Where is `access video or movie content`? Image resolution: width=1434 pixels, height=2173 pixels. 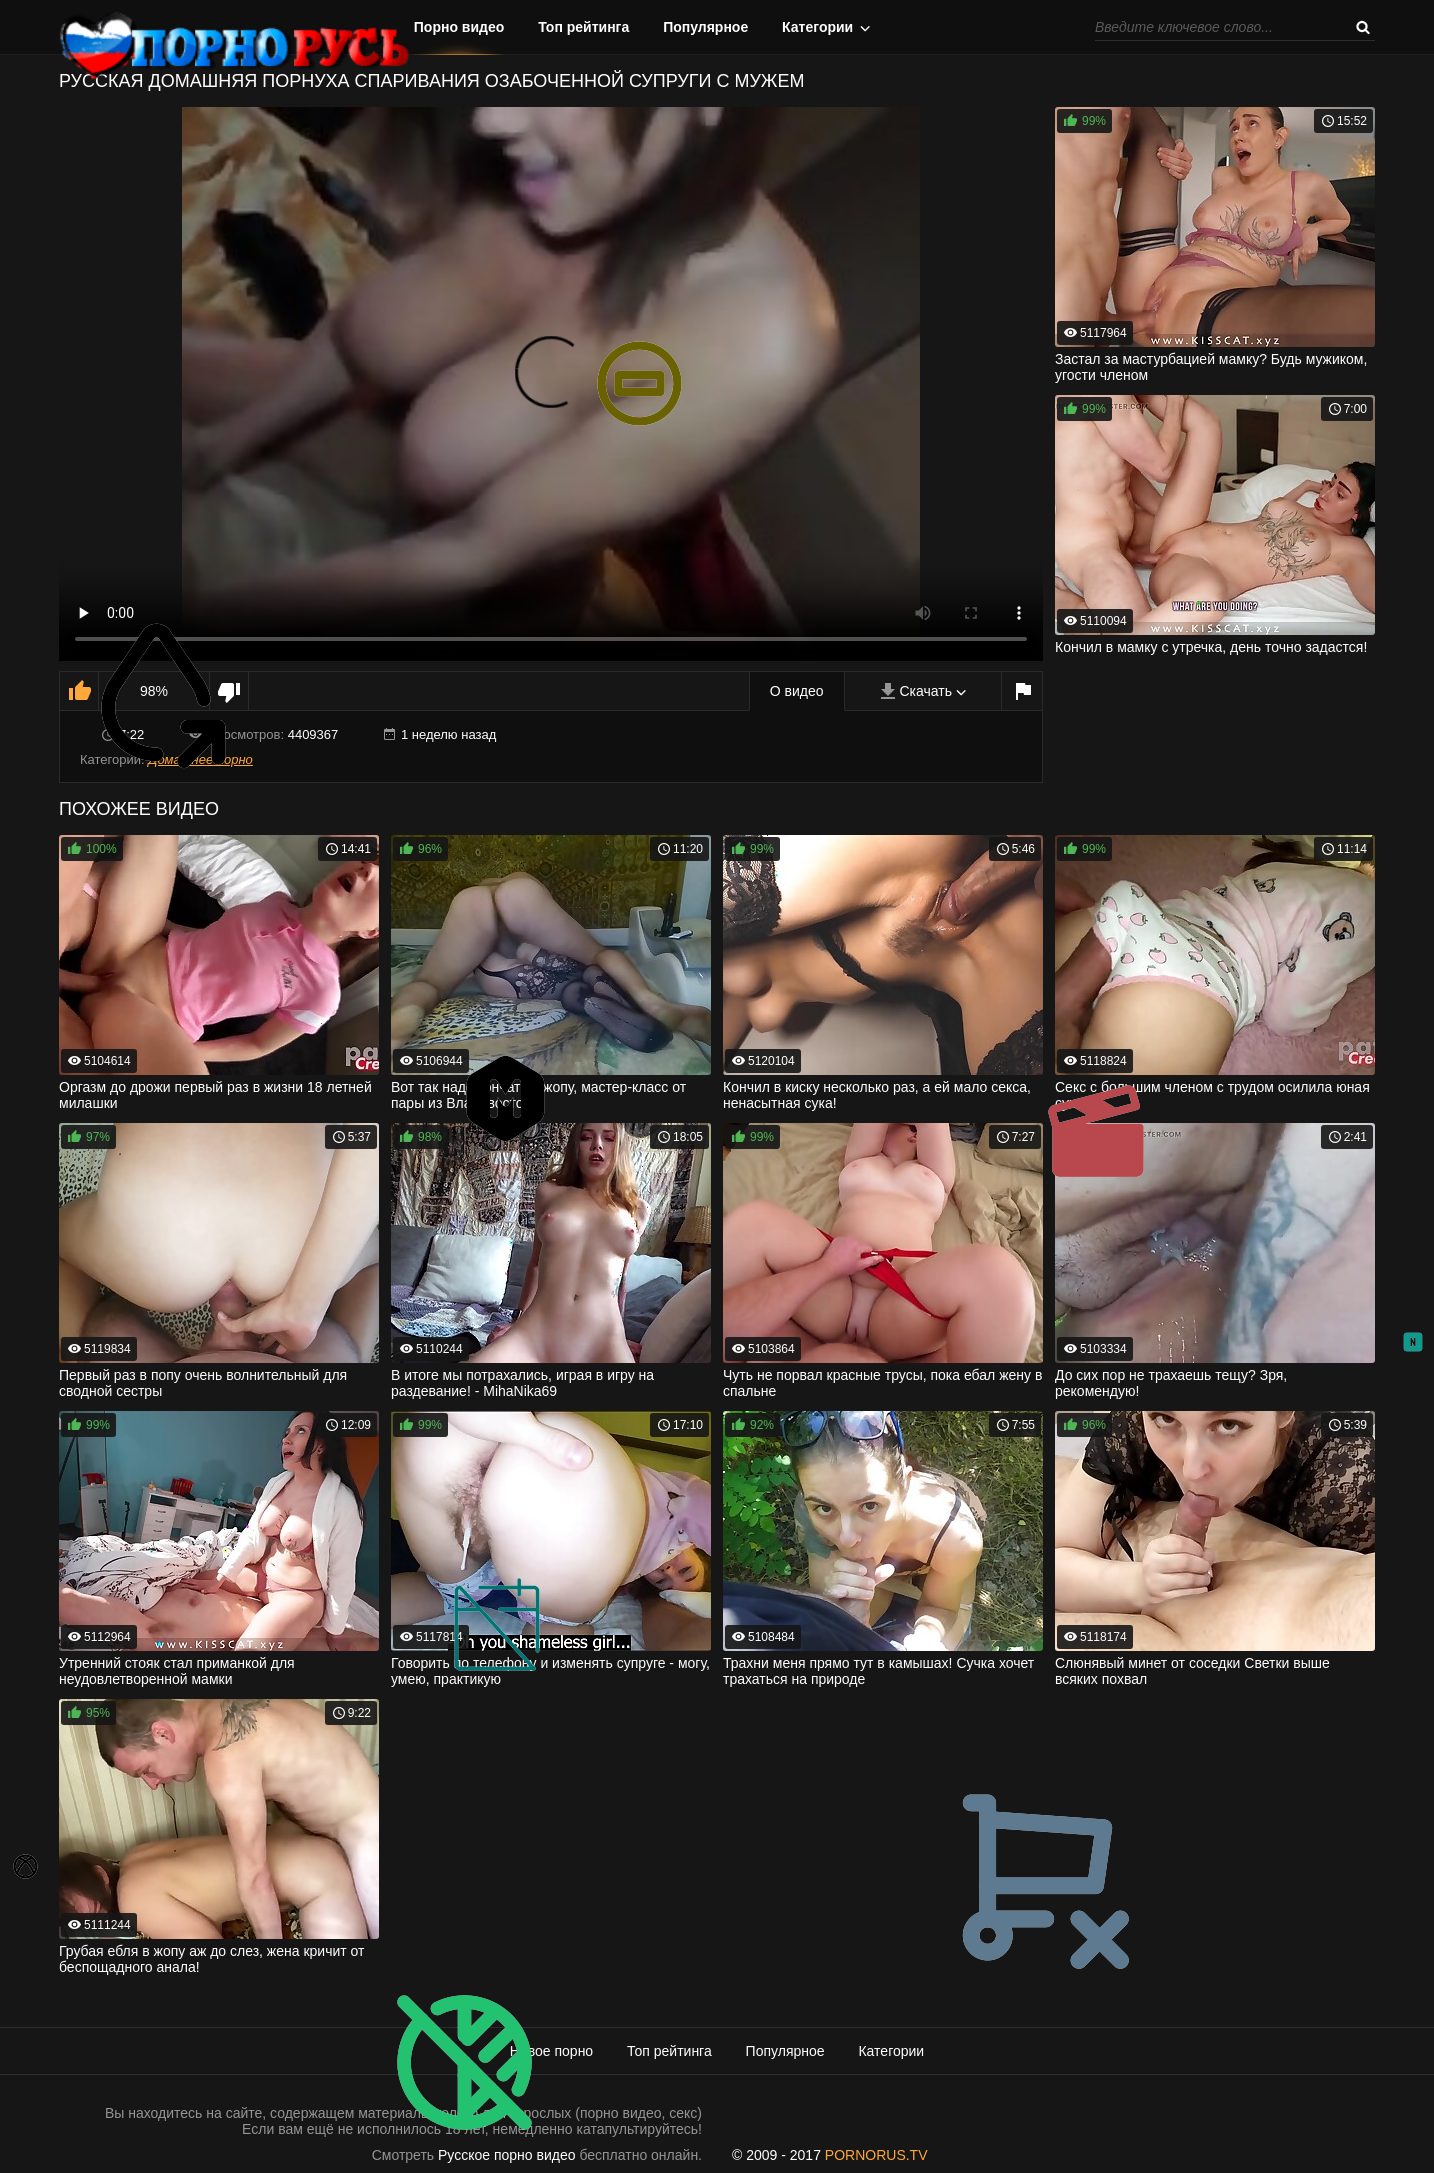
access video or movie content is located at coordinates (1098, 1135).